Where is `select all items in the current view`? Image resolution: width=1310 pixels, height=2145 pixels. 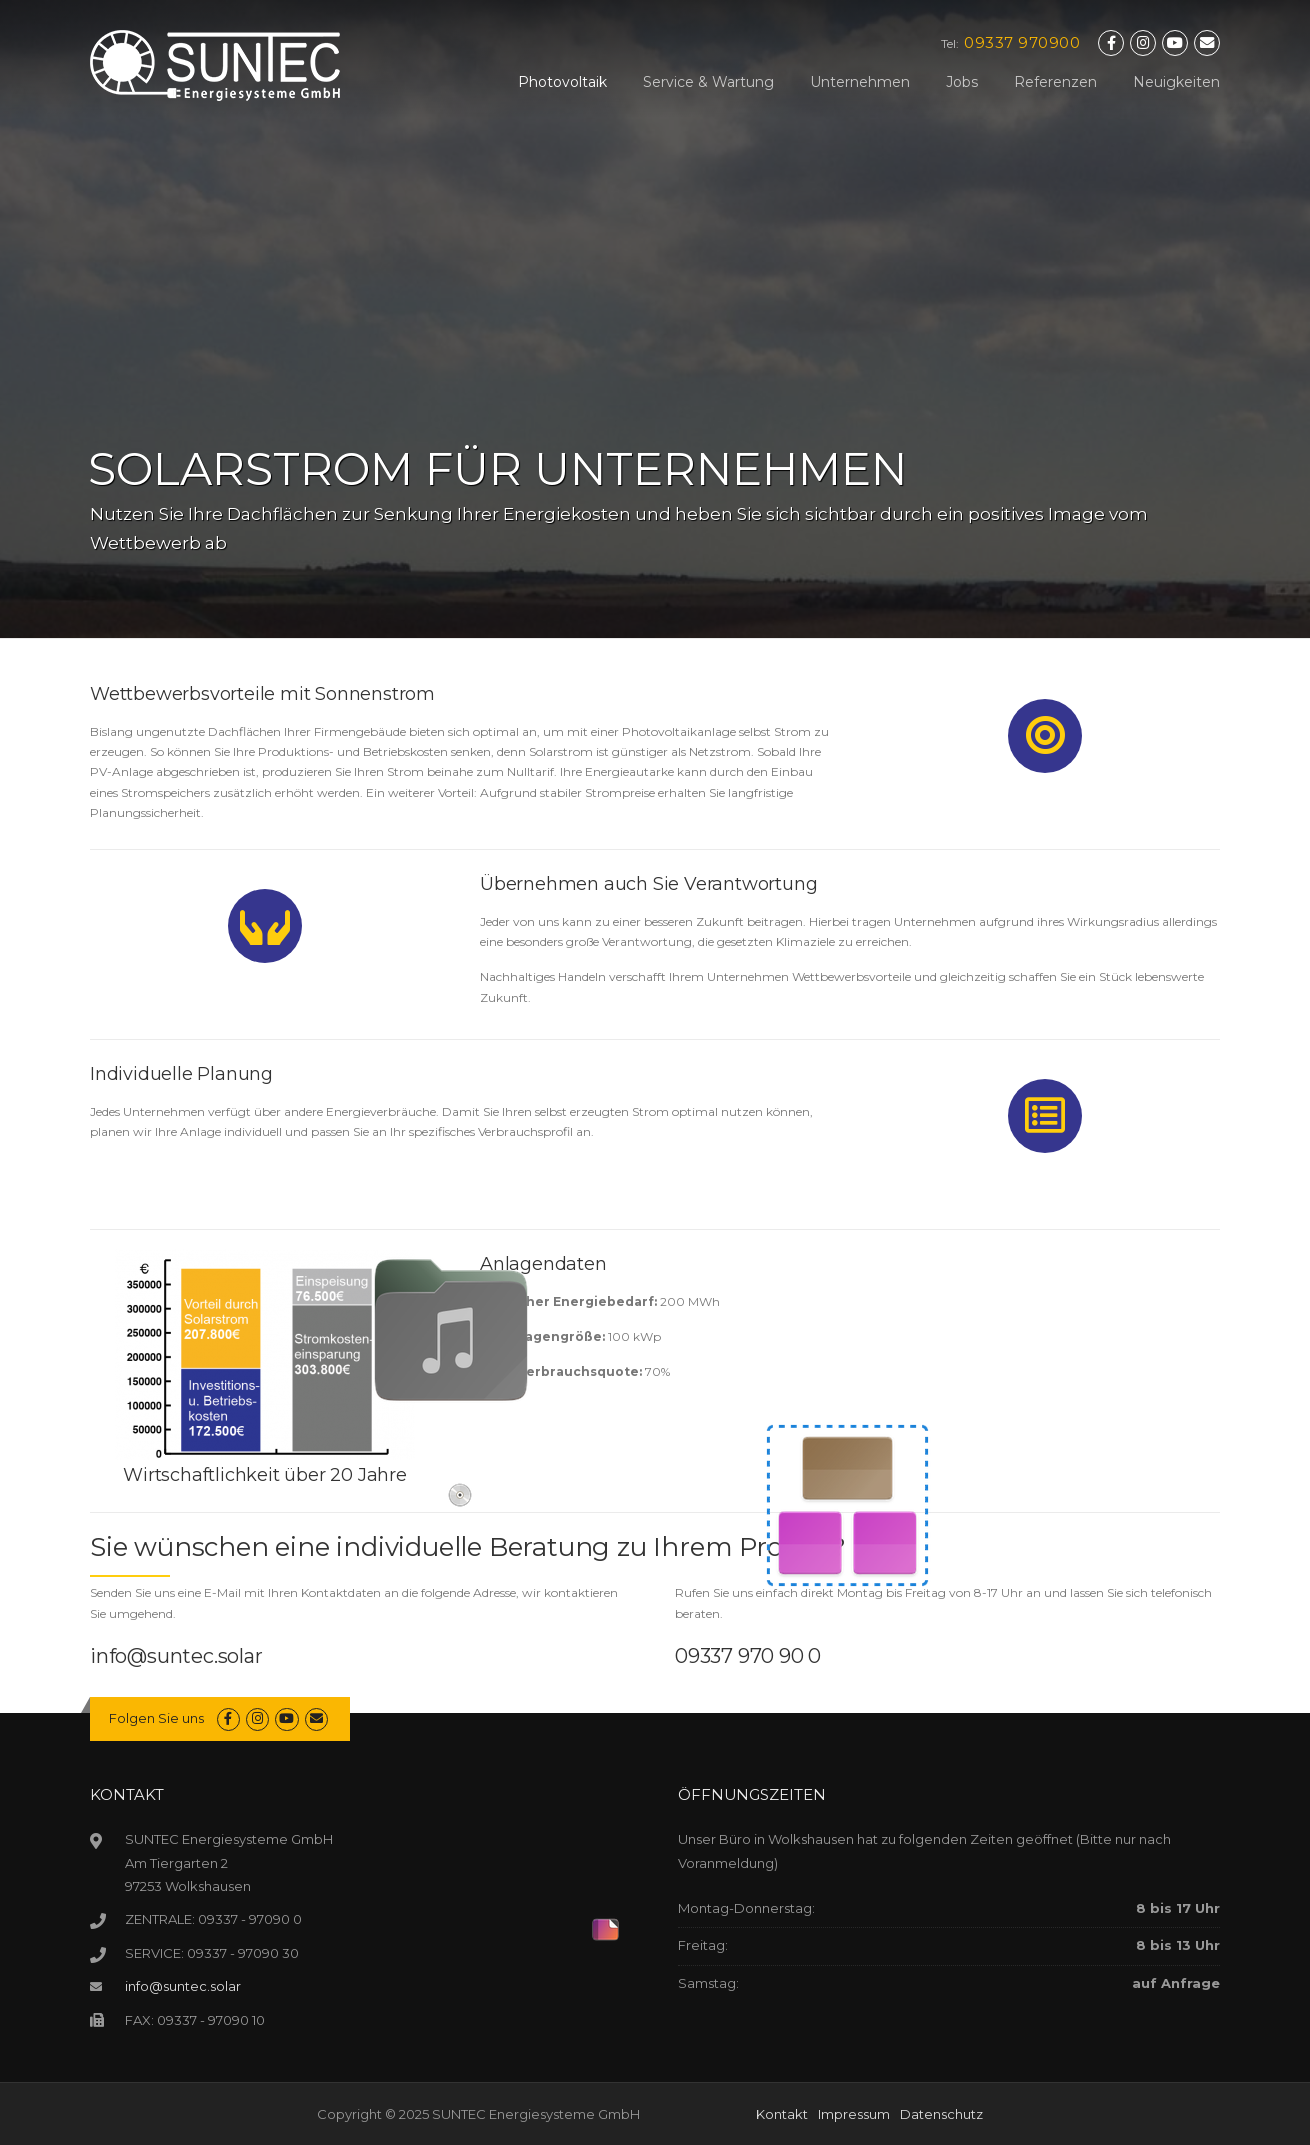 select all items in the current view is located at coordinates (847, 1505).